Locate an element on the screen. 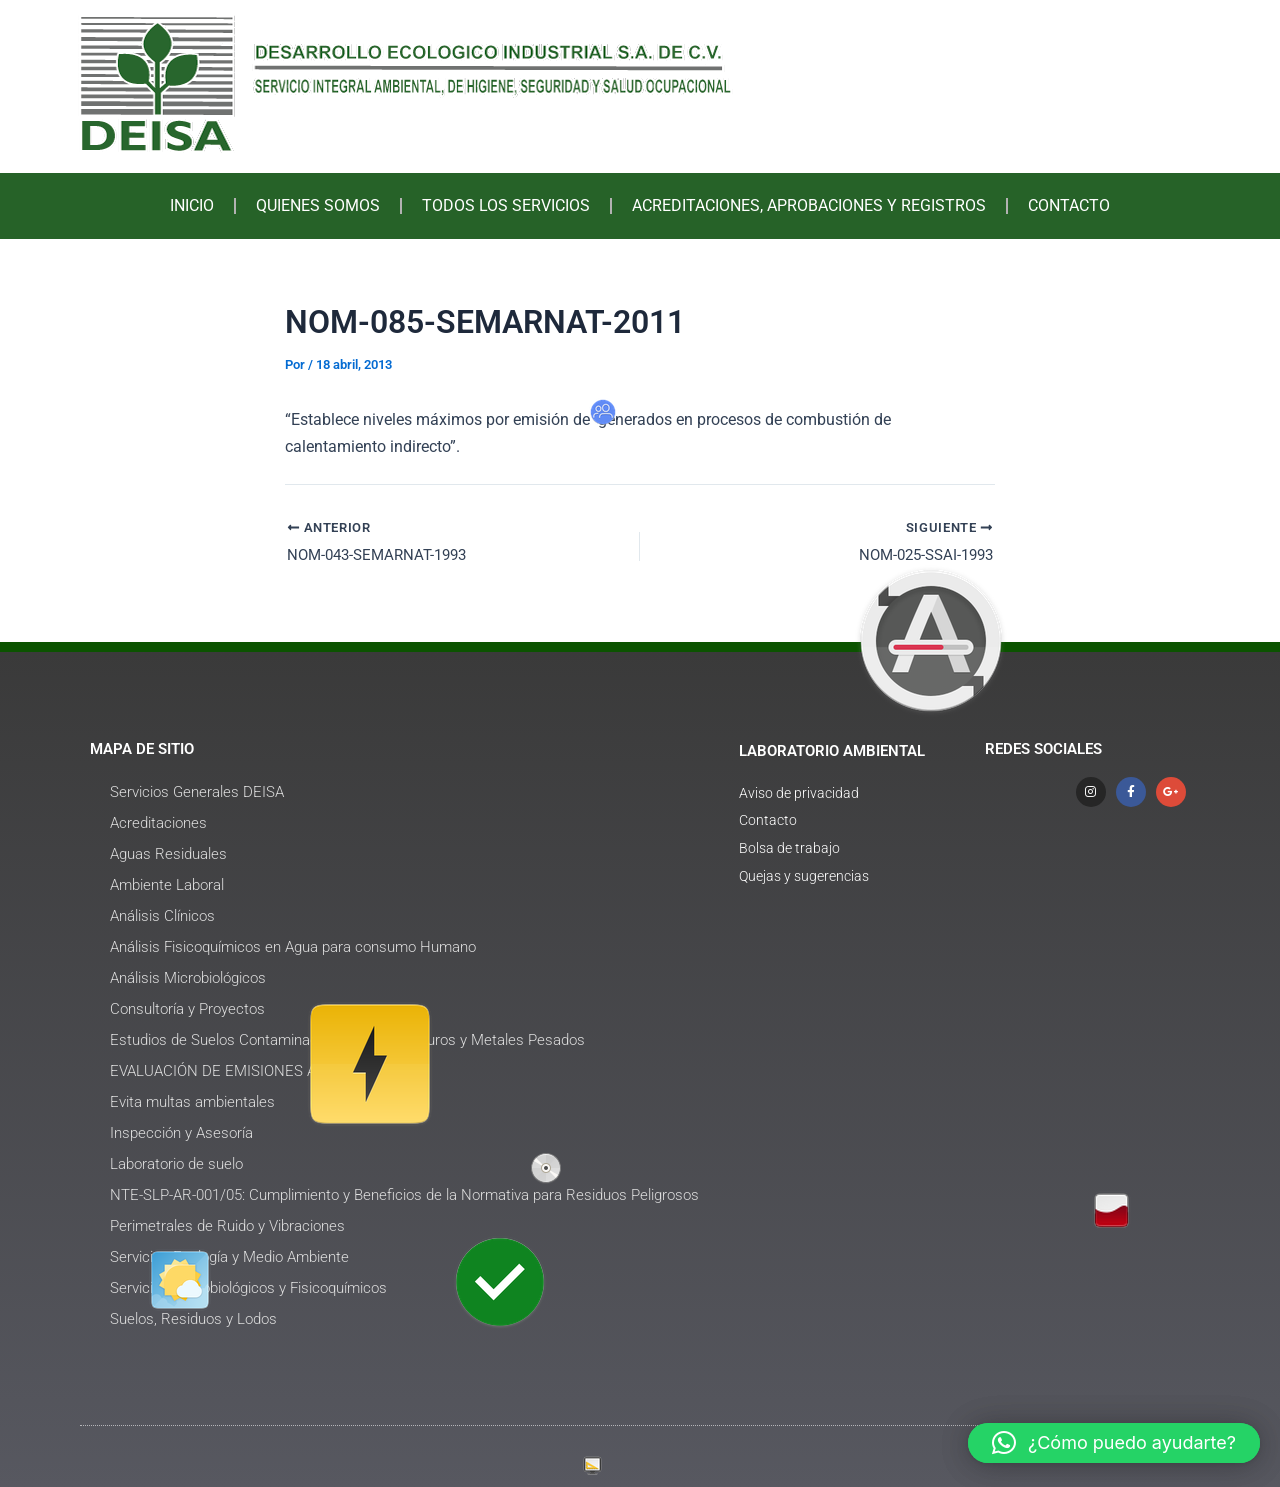  access power and battery settings is located at coordinates (370, 1064).